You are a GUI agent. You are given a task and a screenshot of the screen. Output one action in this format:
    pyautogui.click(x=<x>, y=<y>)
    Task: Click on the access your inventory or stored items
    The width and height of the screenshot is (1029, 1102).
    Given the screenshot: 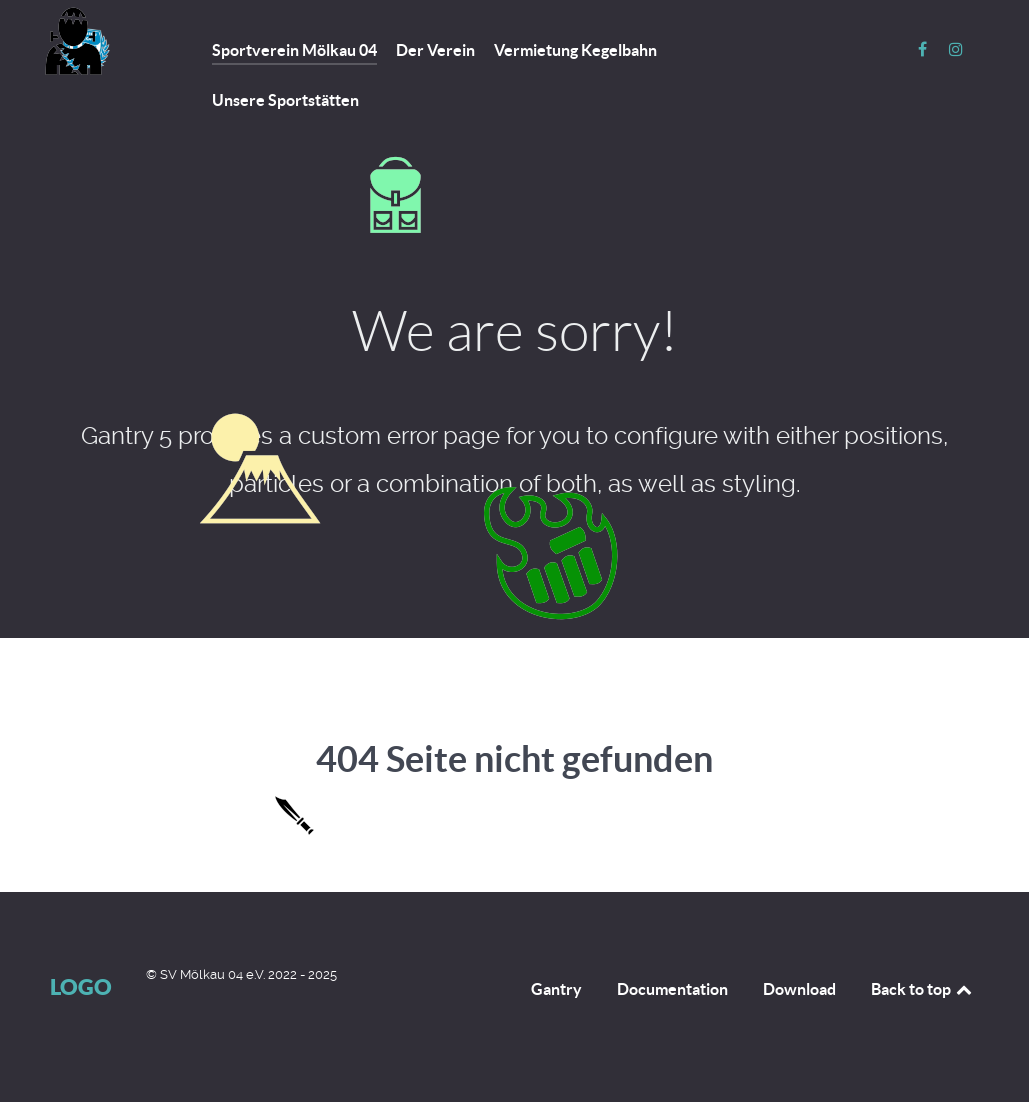 What is the action you would take?
    pyautogui.click(x=395, y=194)
    